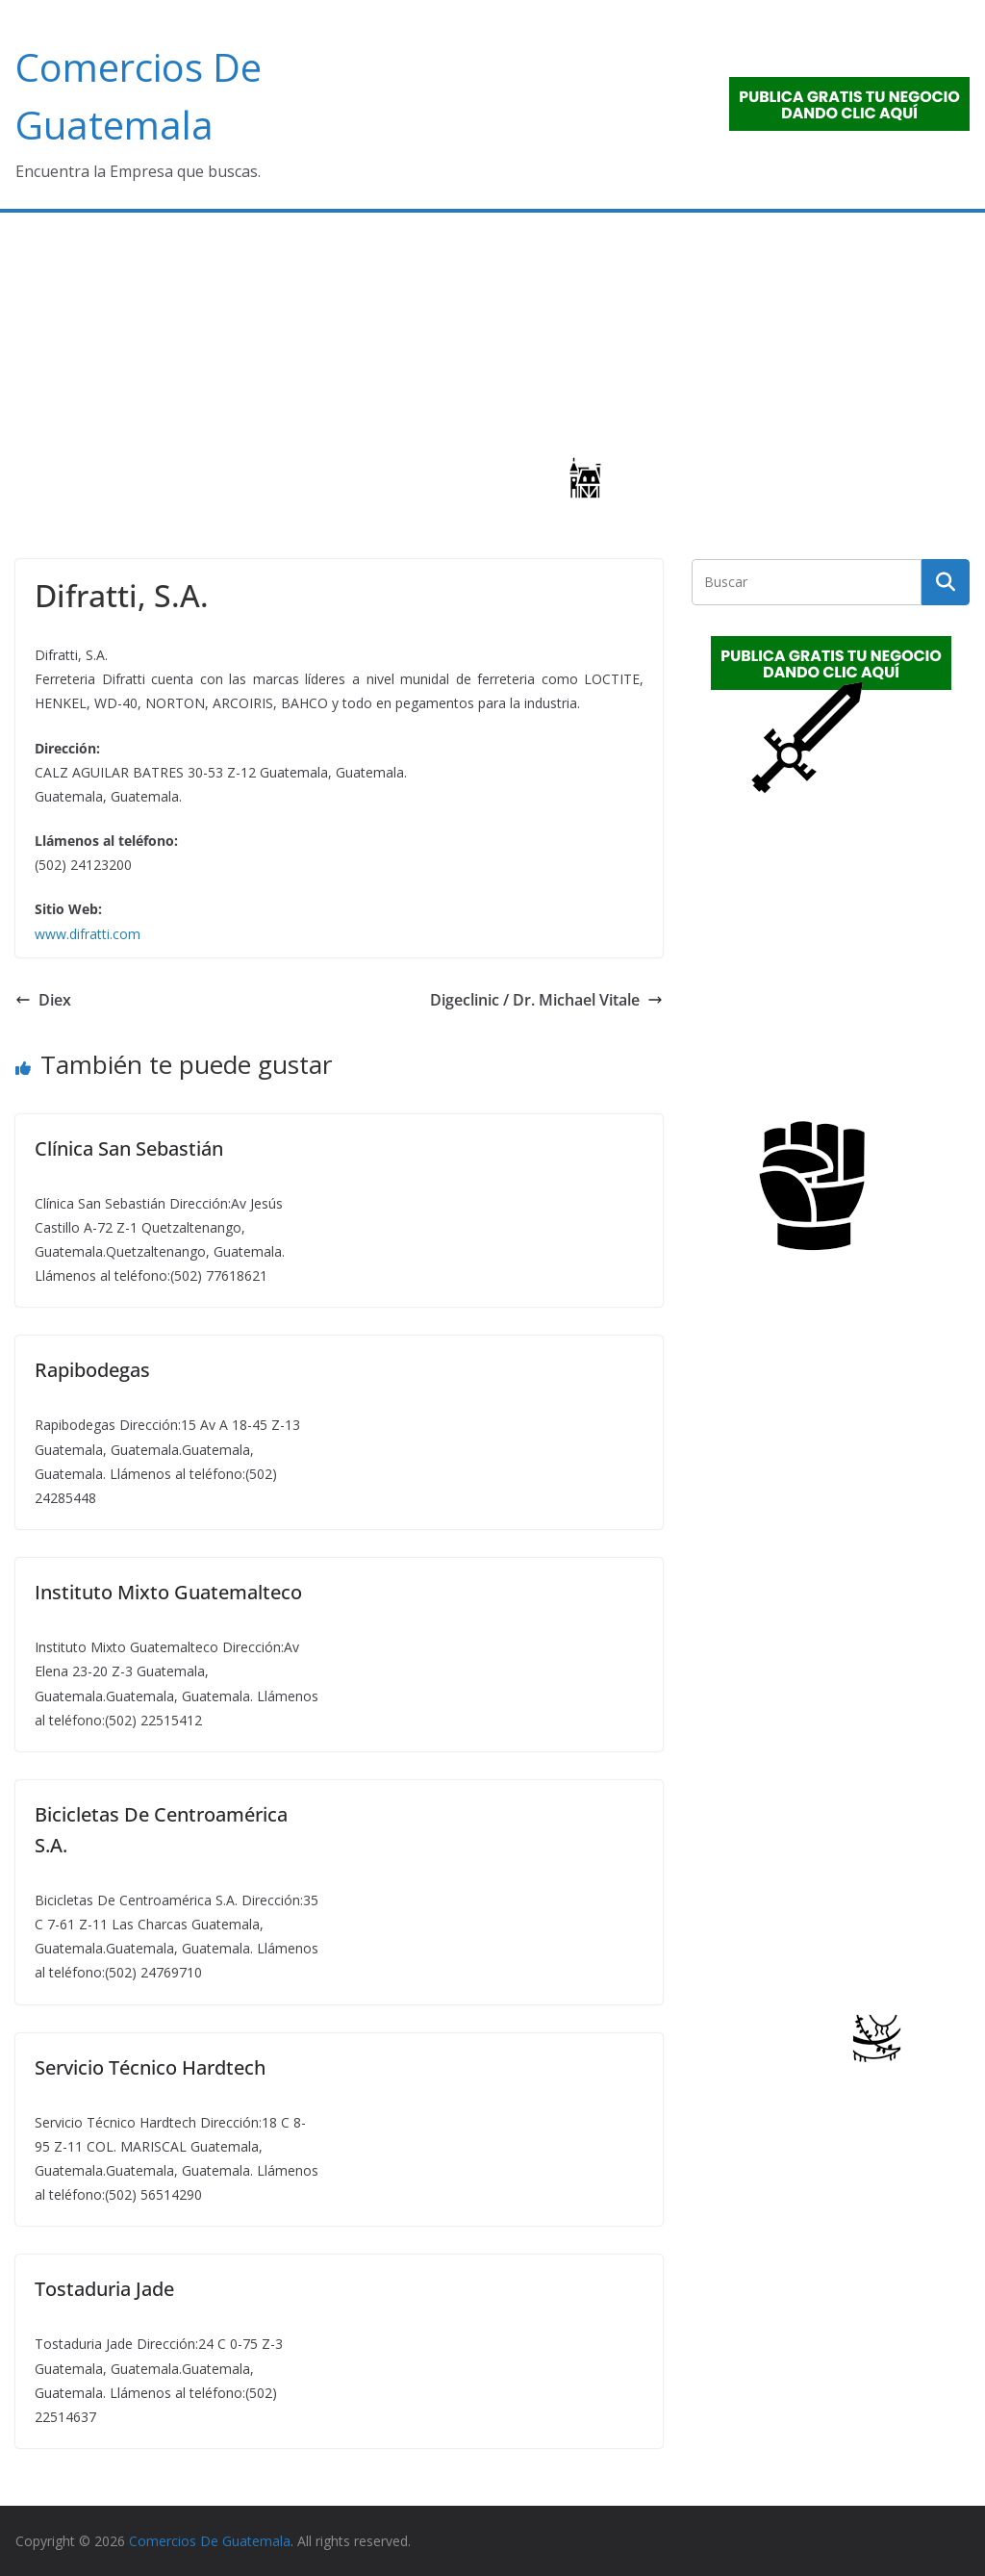  I want to click on access the village or town area, so click(585, 477).